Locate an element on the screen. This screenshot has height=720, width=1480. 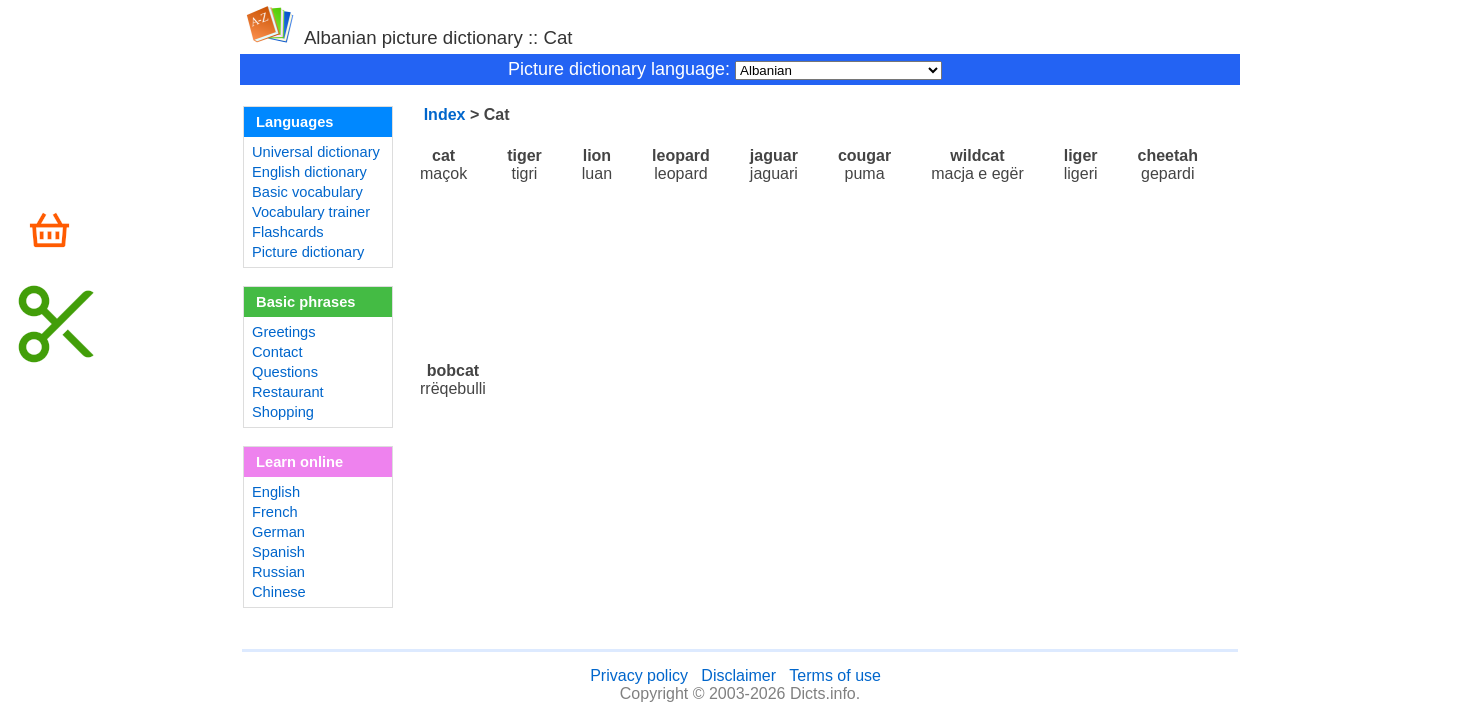
view your shopping basket is located at coordinates (49, 229).